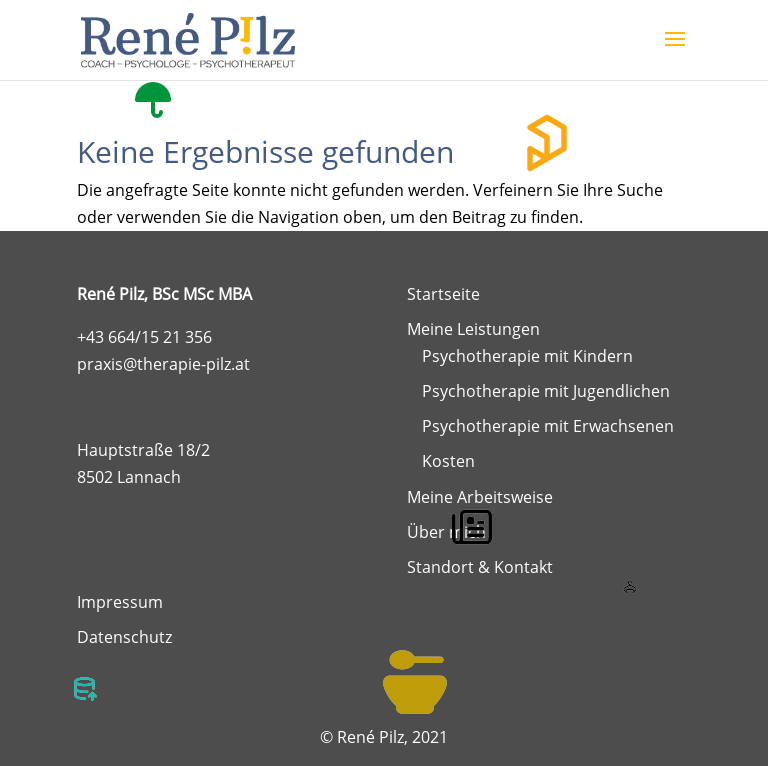 Image resolution: width=768 pixels, height=766 pixels. What do you see at coordinates (630, 587) in the screenshot?
I see `access wardrobe or clothing options` at bounding box center [630, 587].